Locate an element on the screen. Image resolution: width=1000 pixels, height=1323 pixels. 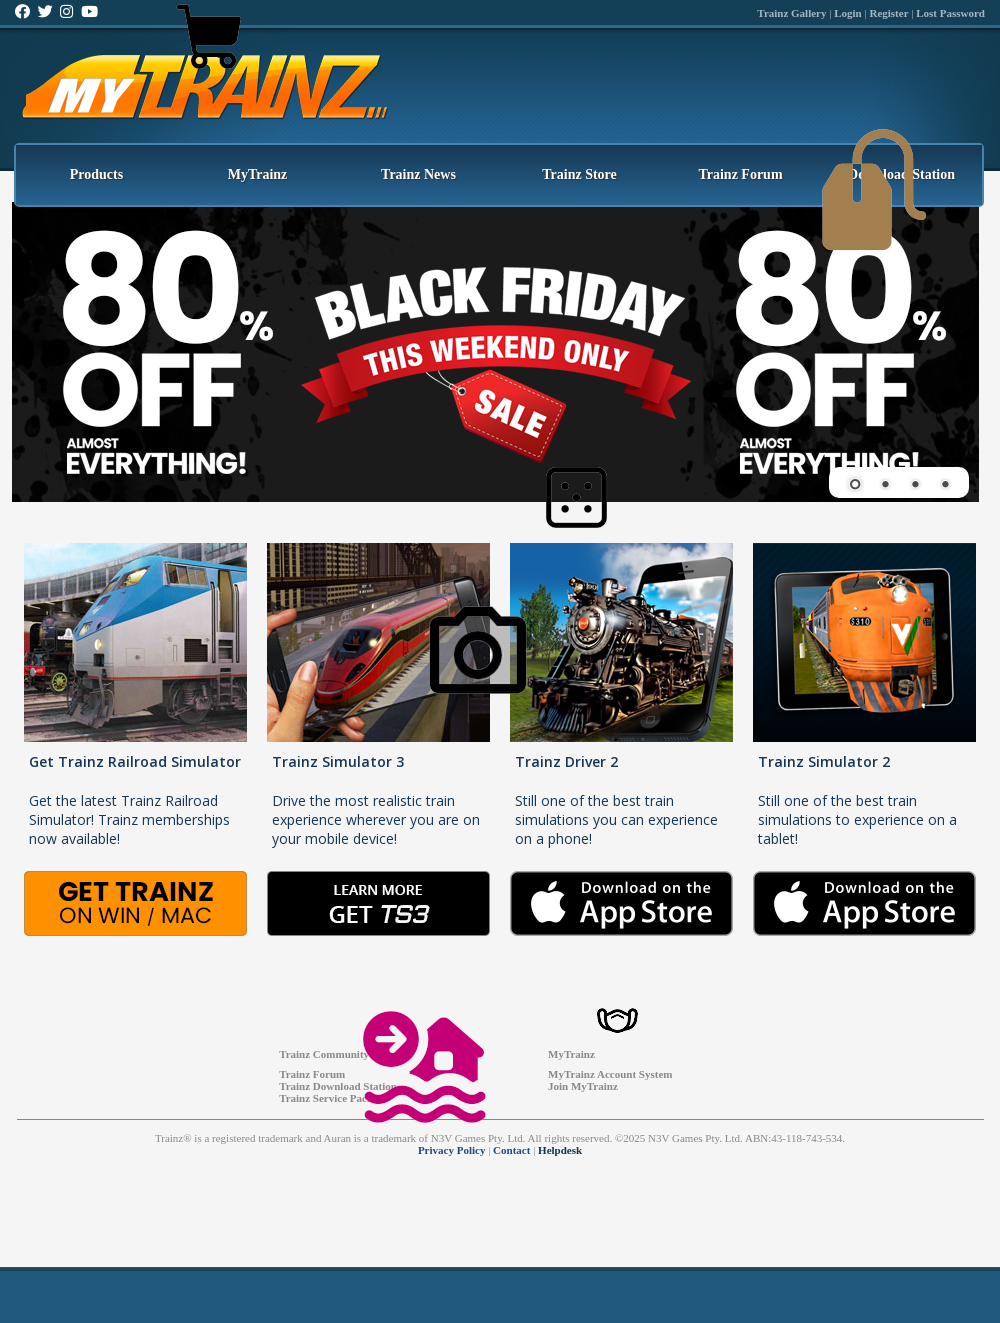
navigate to flood evacuation routes is located at coordinates (425, 1067).